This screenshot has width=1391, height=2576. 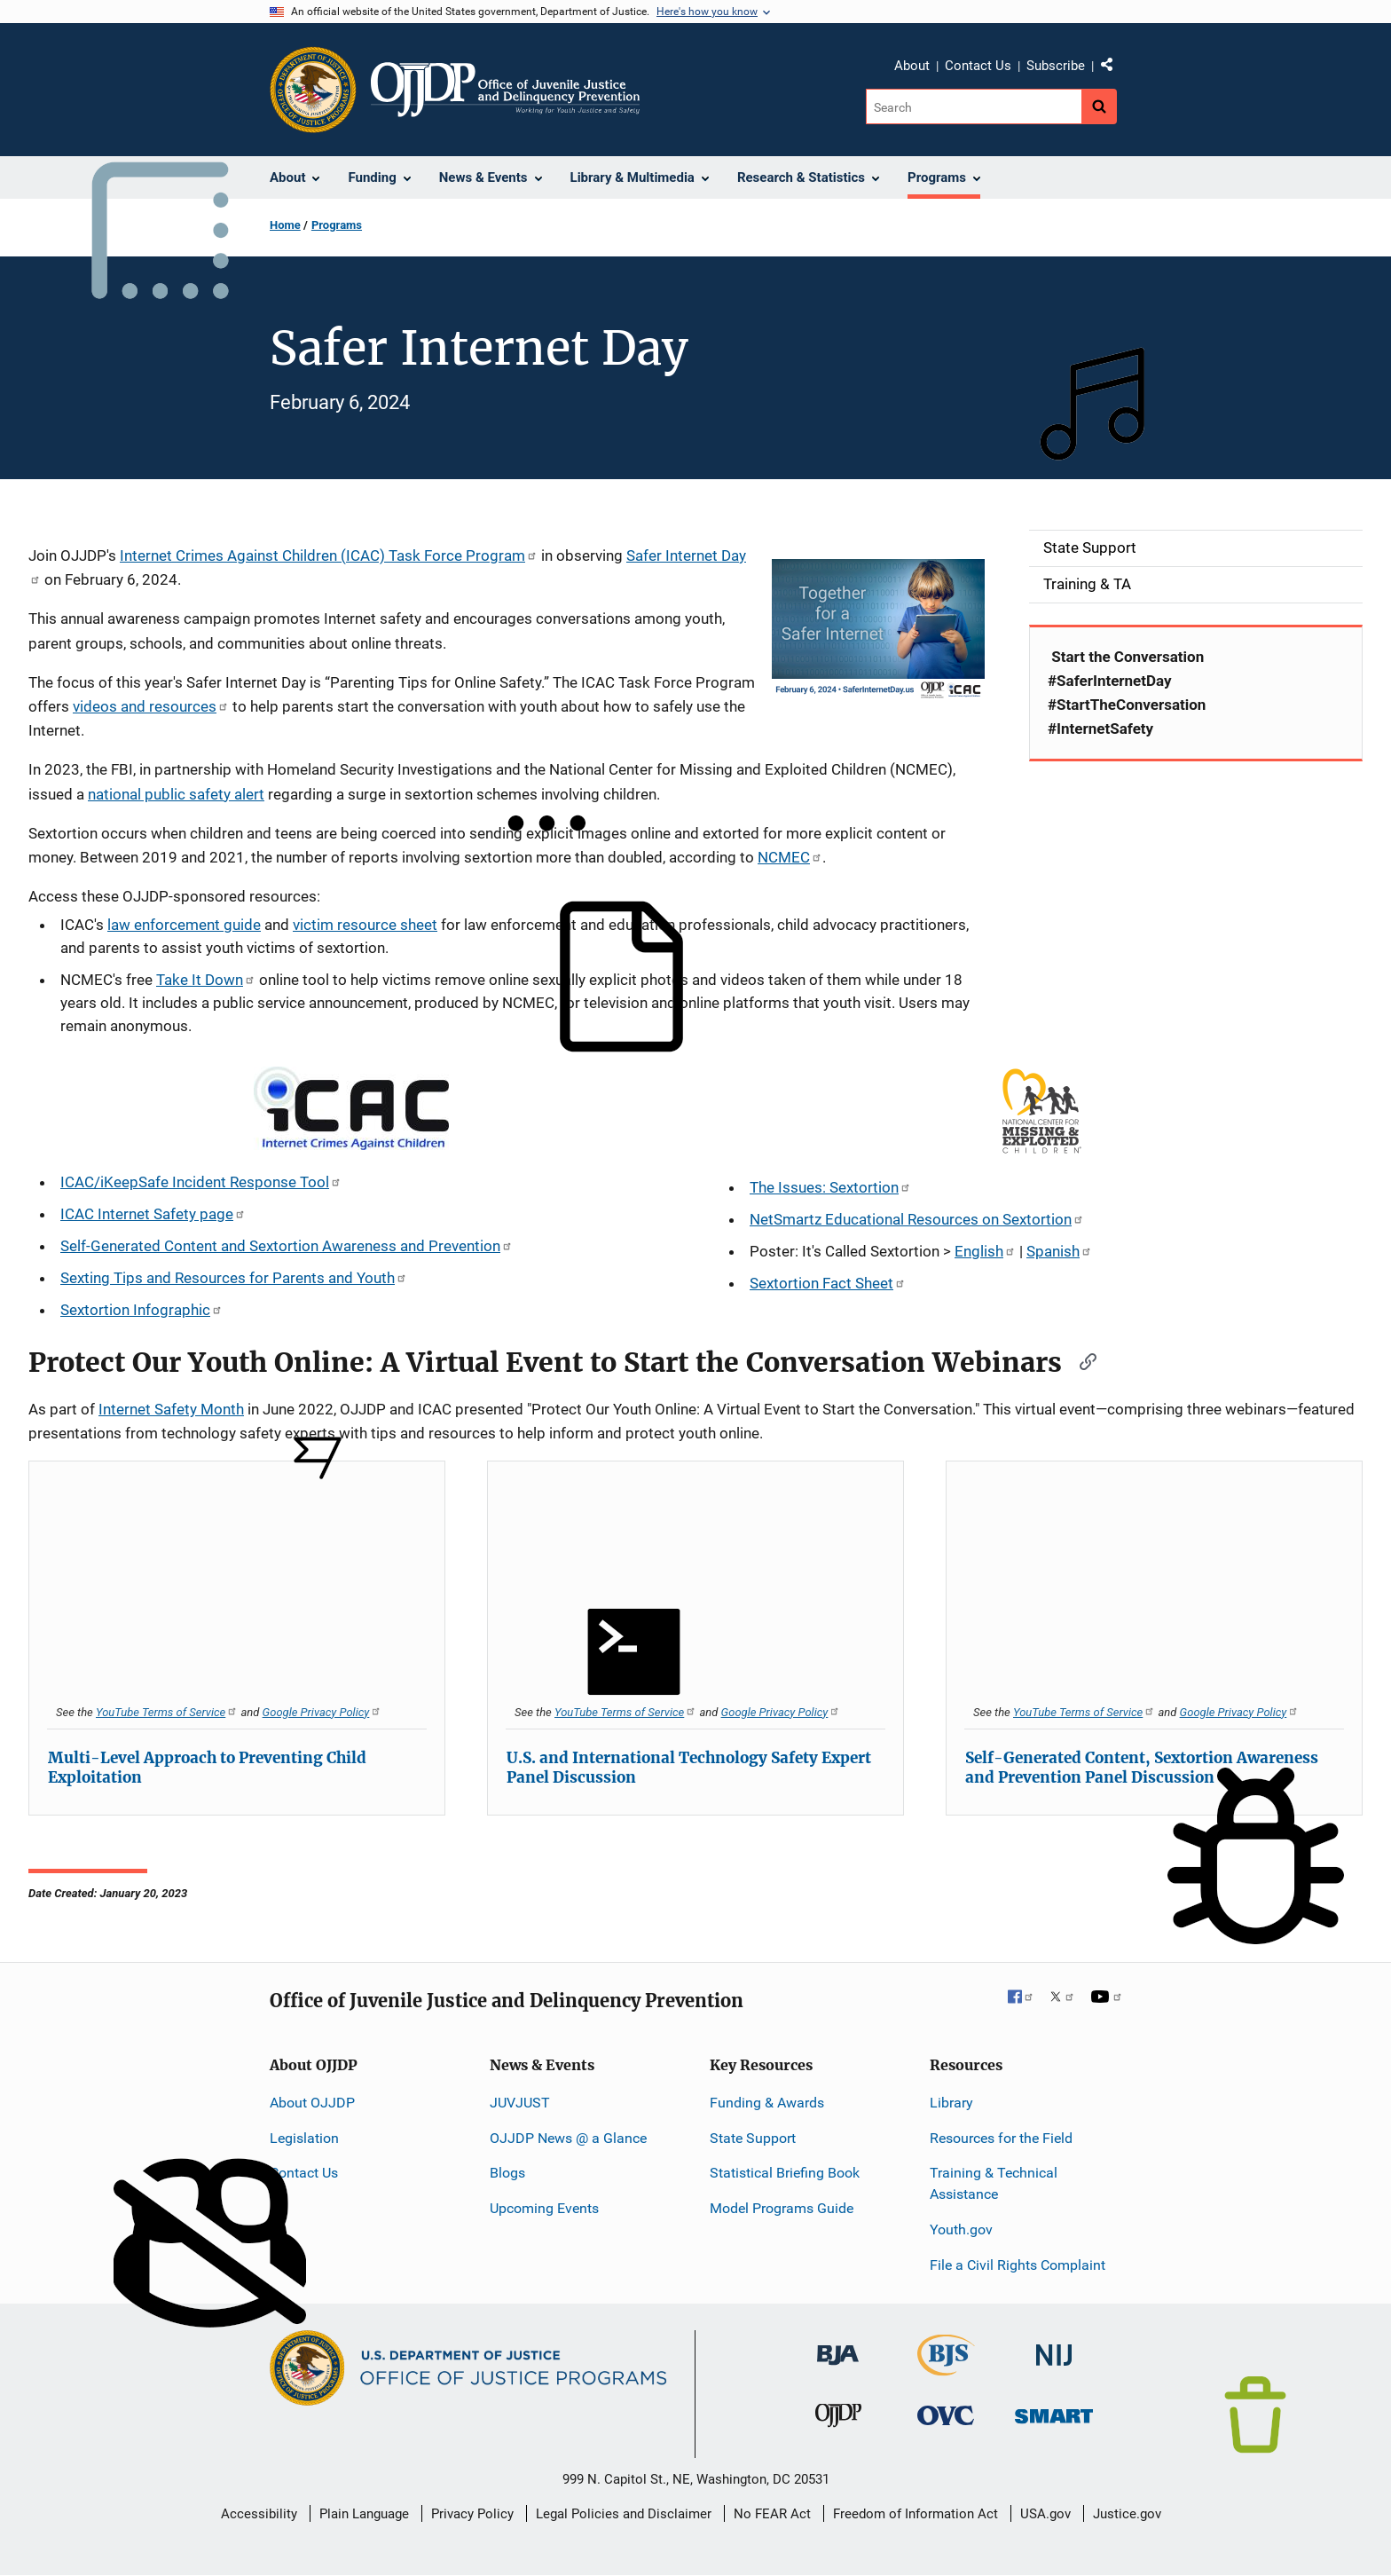 I want to click on open more options menu, so click(x=546, y=823).